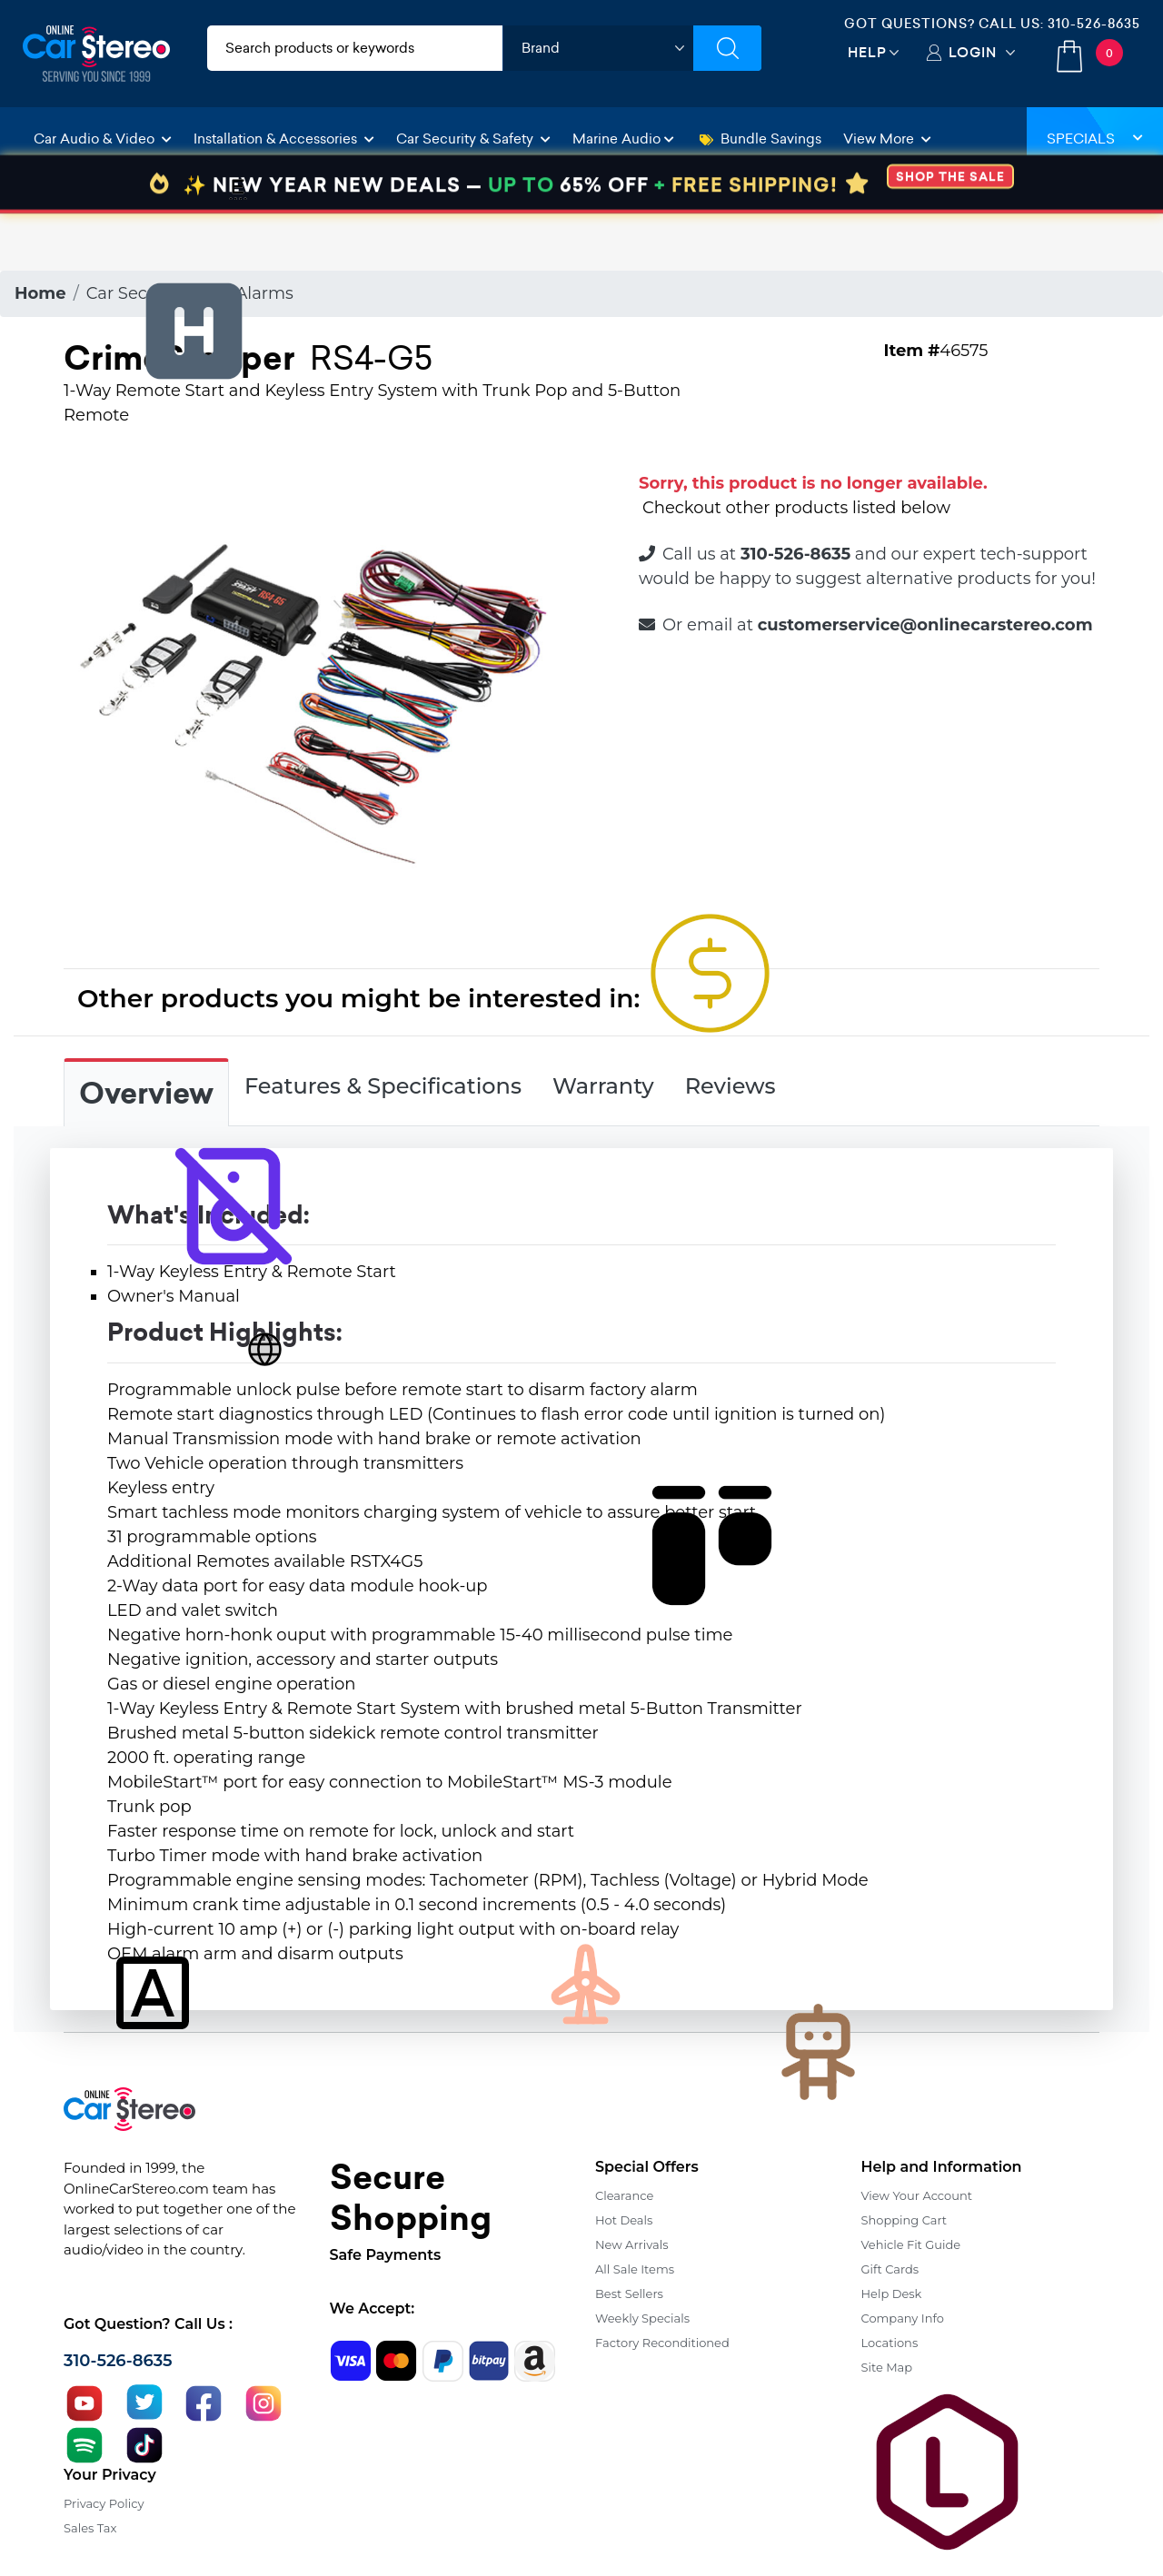  Describe the element at coordinates (947, 2472) in the screenshot. I see `indicates a "large" size option` at that location.